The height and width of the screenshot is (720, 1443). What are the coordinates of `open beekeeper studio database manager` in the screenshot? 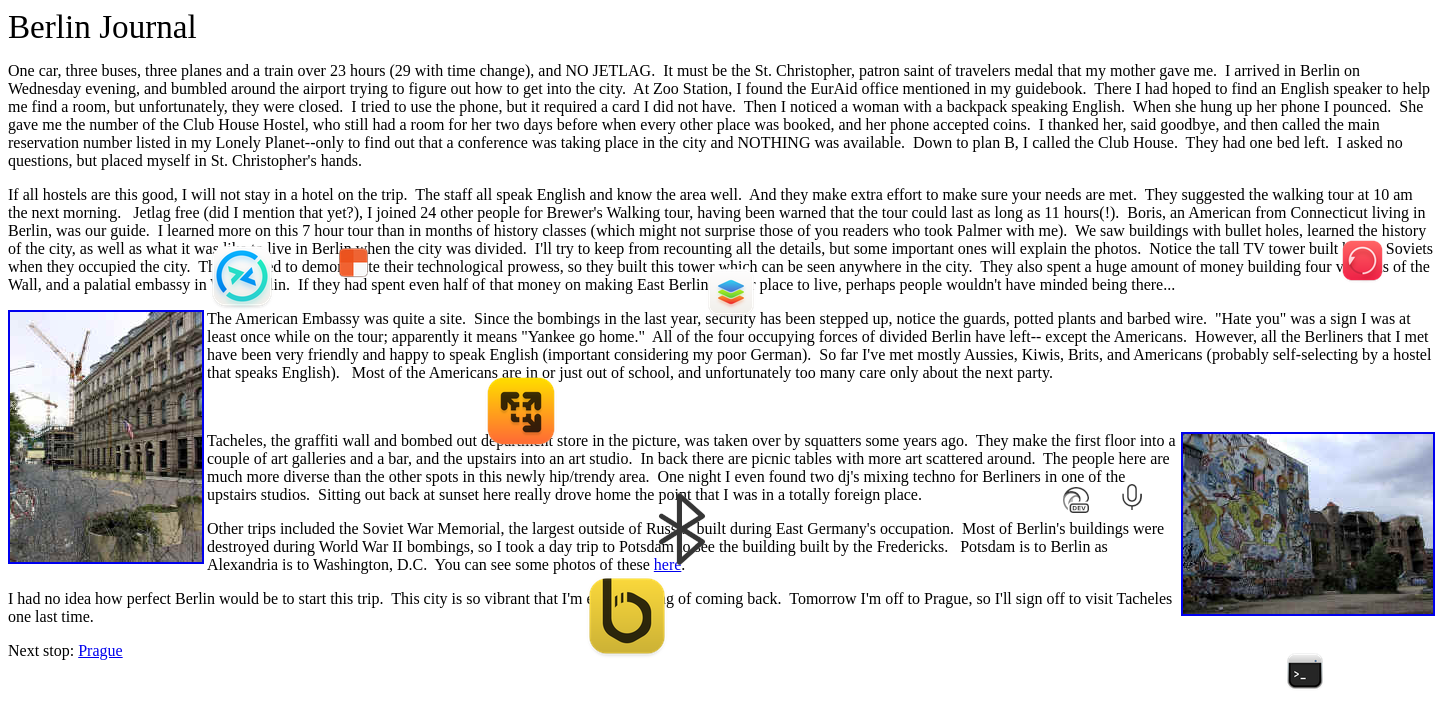 It's located at (627, 616).